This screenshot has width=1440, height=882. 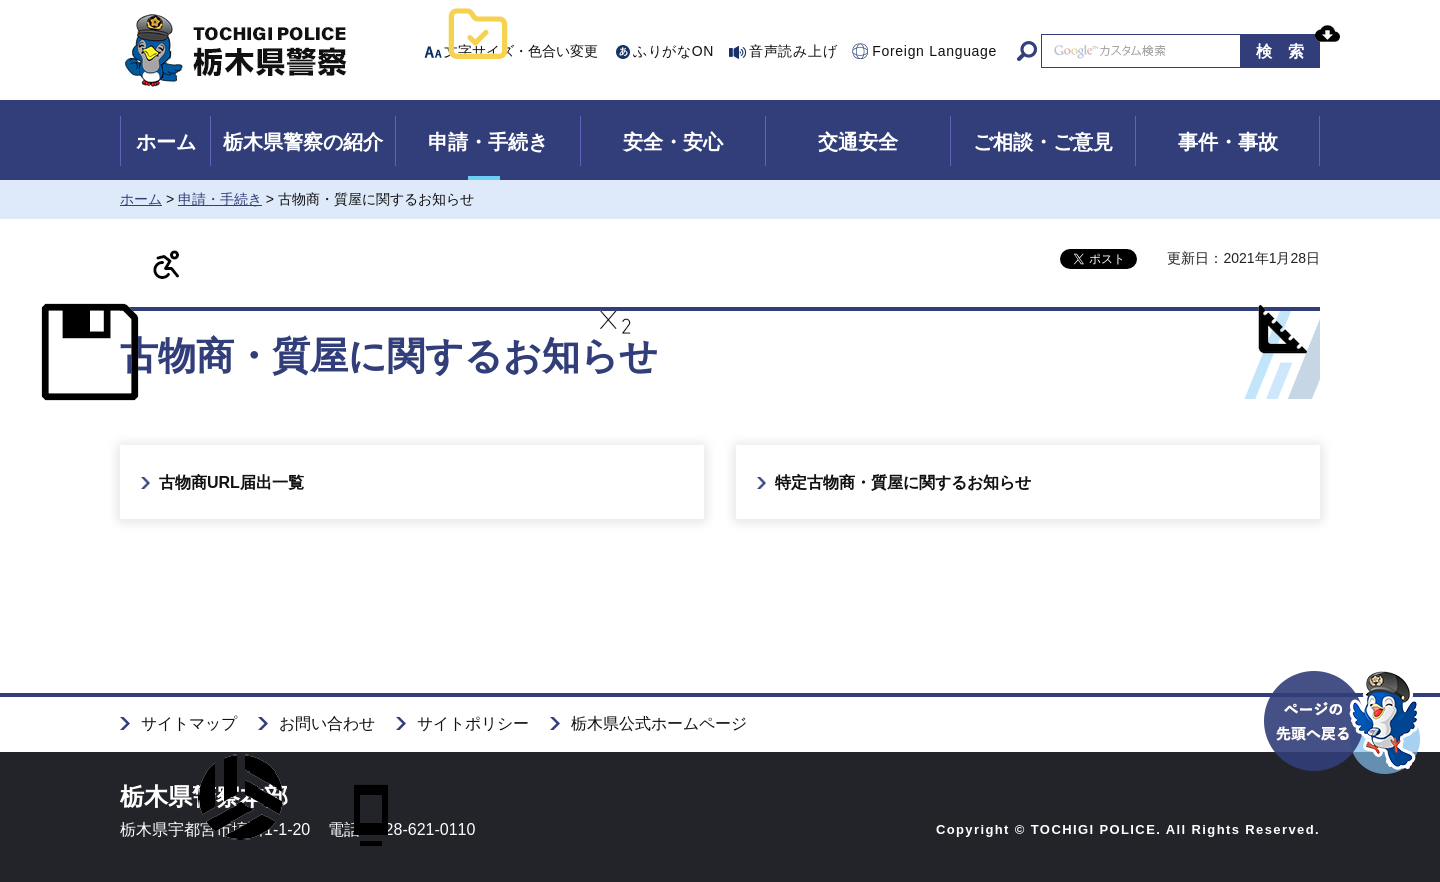 I want to click on save current file or document, so click(x=90, y=352).